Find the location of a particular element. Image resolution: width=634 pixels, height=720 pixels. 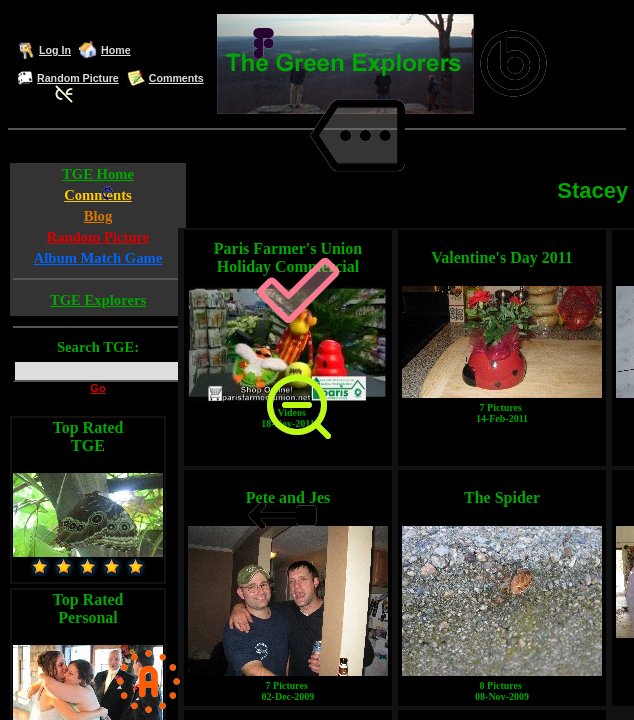

confirm or submit an action is located at coordinates (297, 289).